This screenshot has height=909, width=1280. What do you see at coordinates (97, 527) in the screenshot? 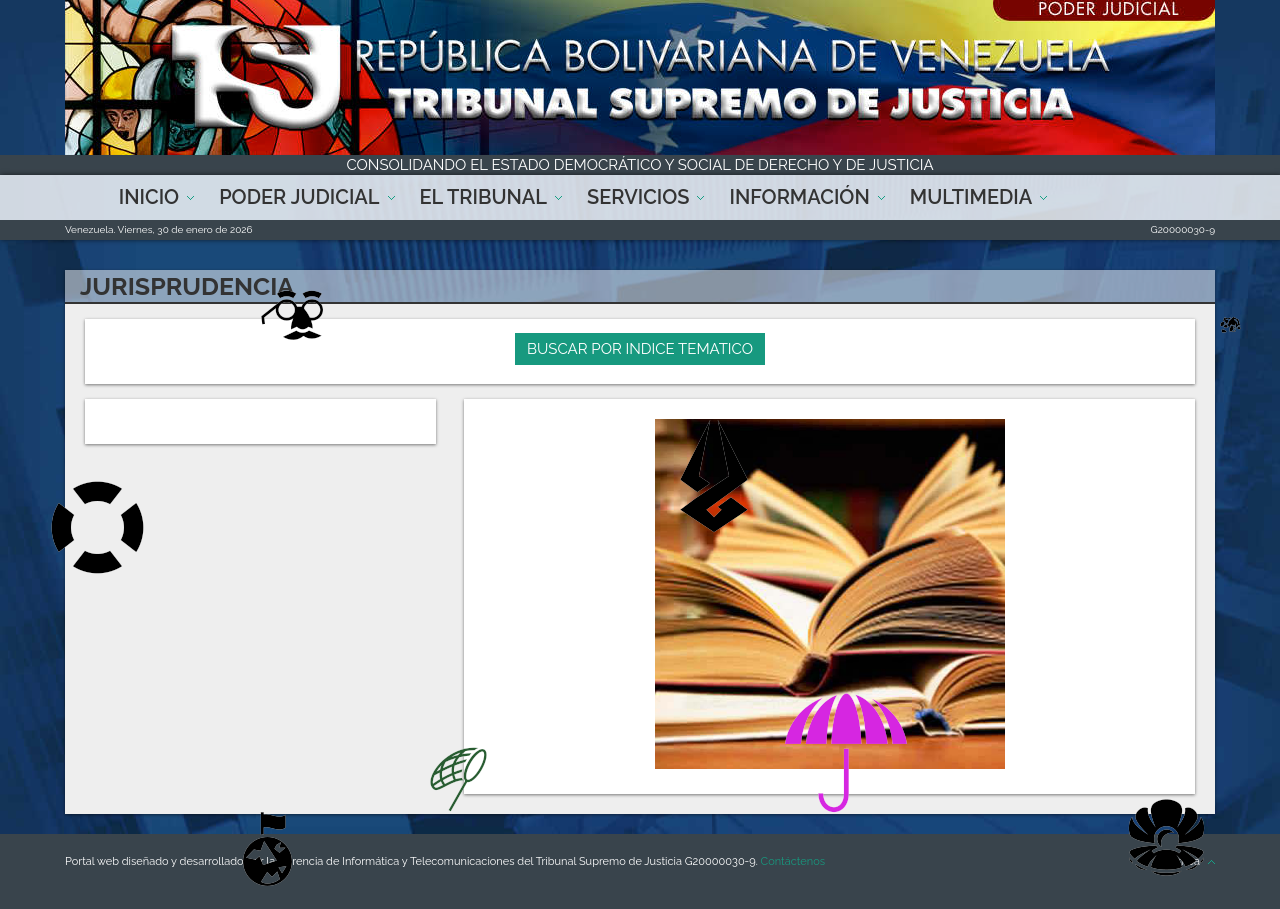
I see `access help or support center` at bounding box center [97, 527].